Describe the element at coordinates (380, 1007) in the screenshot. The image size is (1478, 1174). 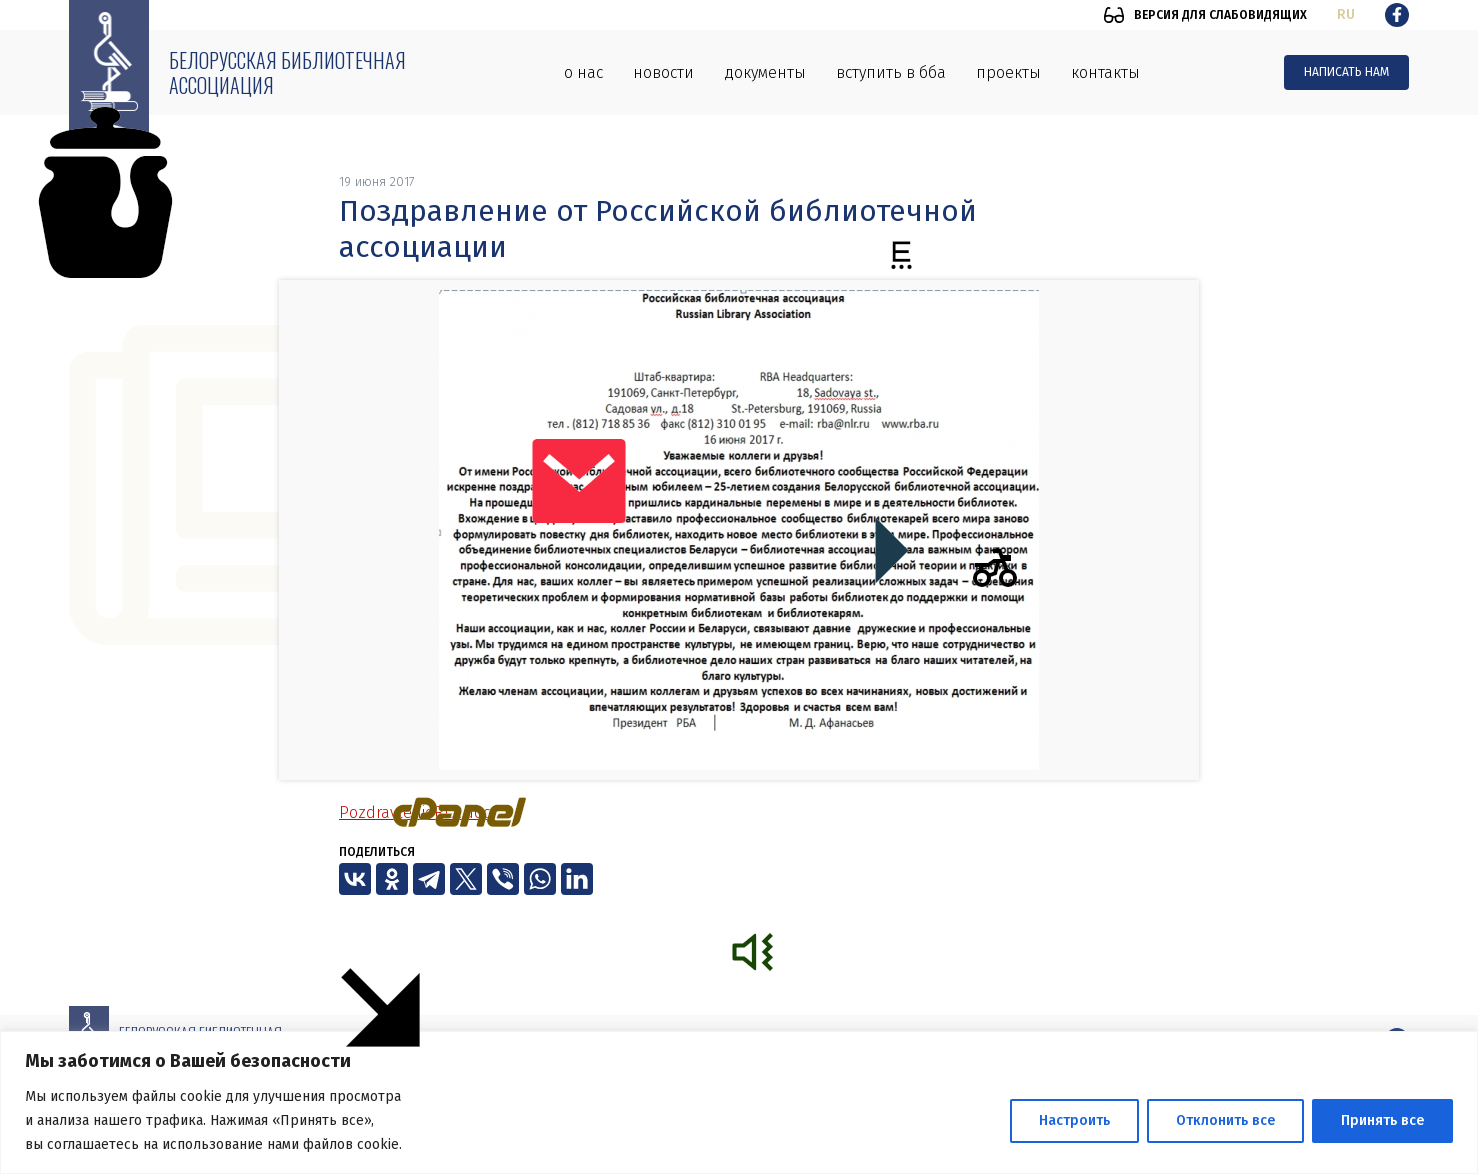
I see `navigate to the next item below` at that location.